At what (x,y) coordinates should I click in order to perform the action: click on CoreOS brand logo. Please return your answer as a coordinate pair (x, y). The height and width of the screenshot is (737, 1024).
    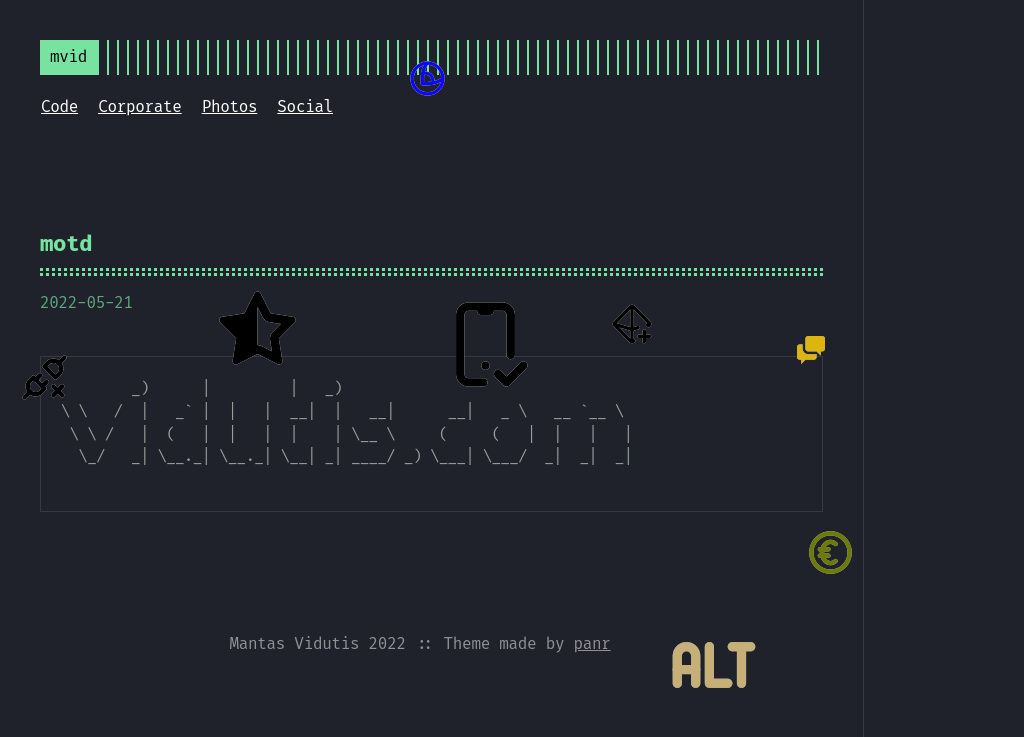
    Looking at the image, I should click on (427, 78).